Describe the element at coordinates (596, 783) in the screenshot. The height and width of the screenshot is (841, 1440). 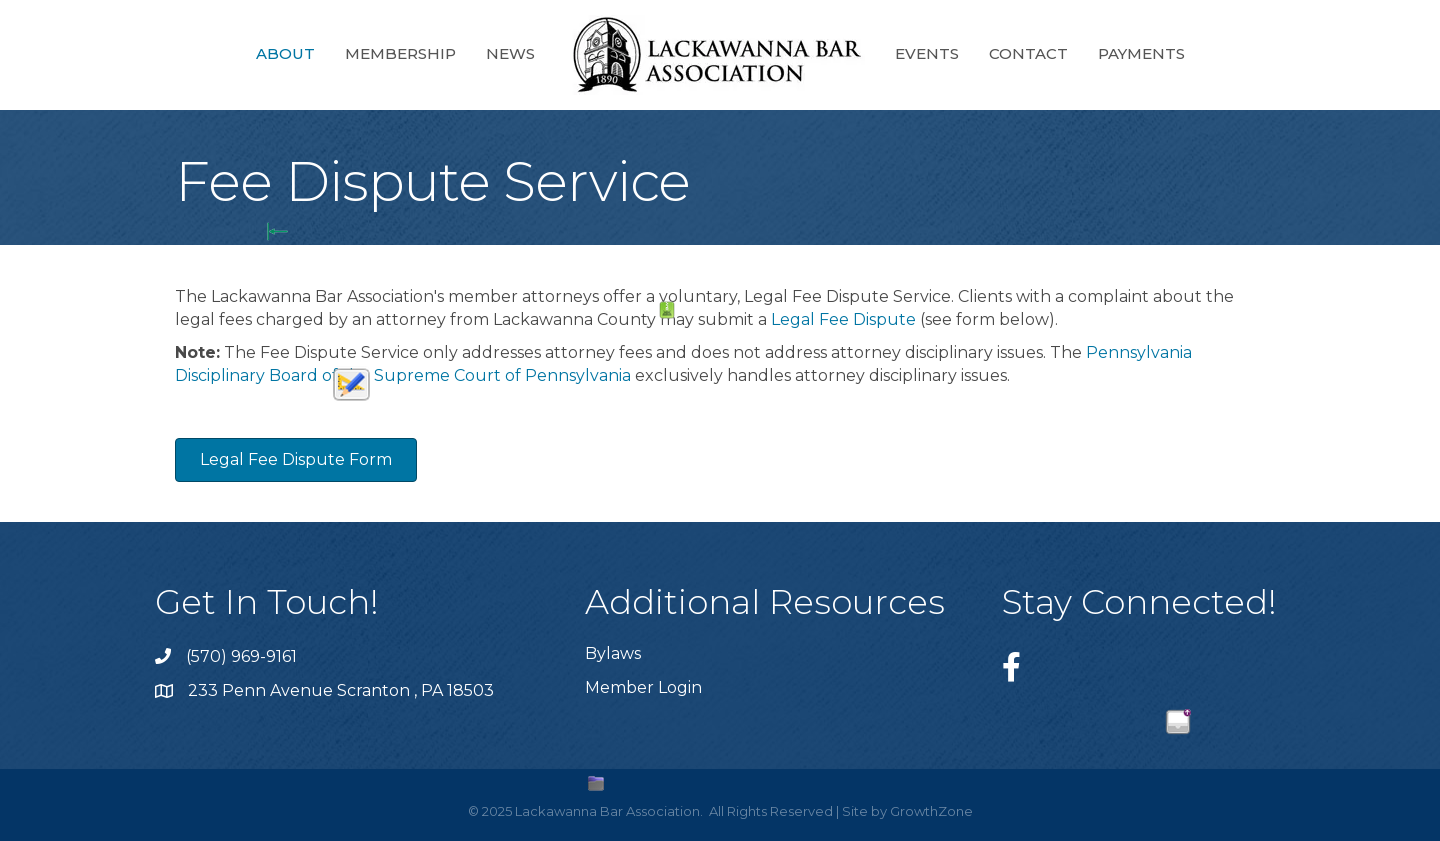
I see `drop files here to add to folder` at that location.